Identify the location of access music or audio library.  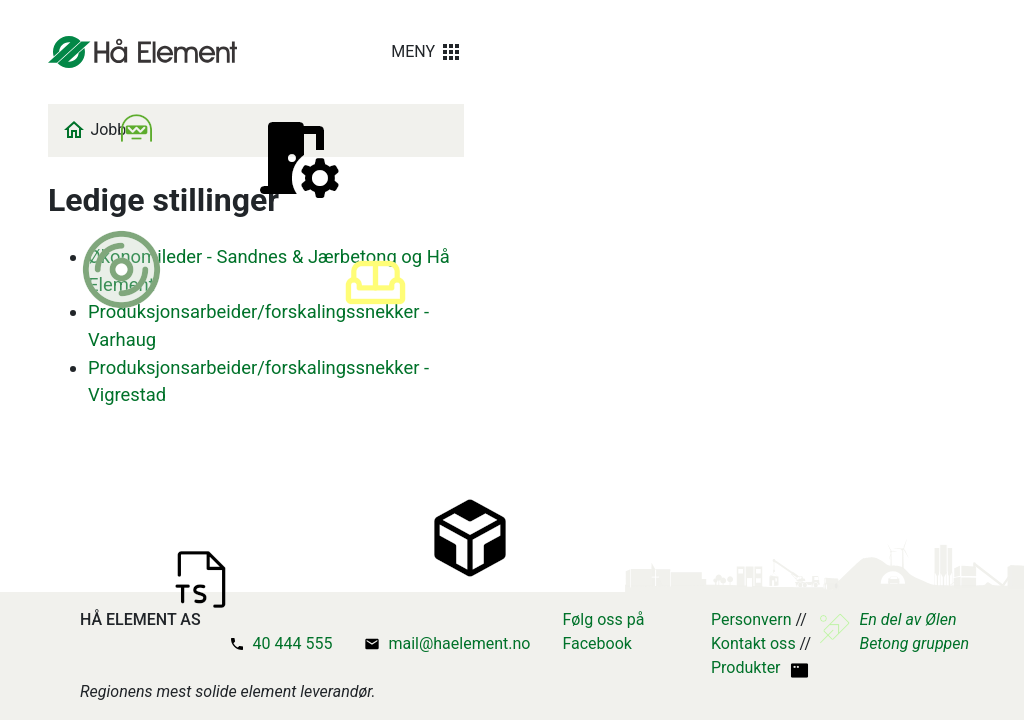
(121, 269).